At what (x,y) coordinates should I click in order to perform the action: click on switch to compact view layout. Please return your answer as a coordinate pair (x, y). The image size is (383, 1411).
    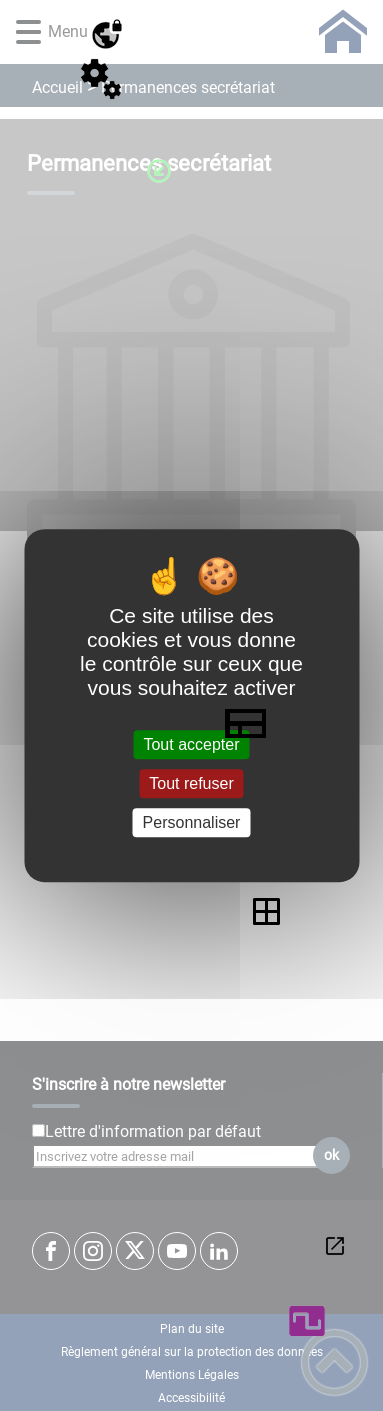
    Looking at the image, I should click on (244, 723).